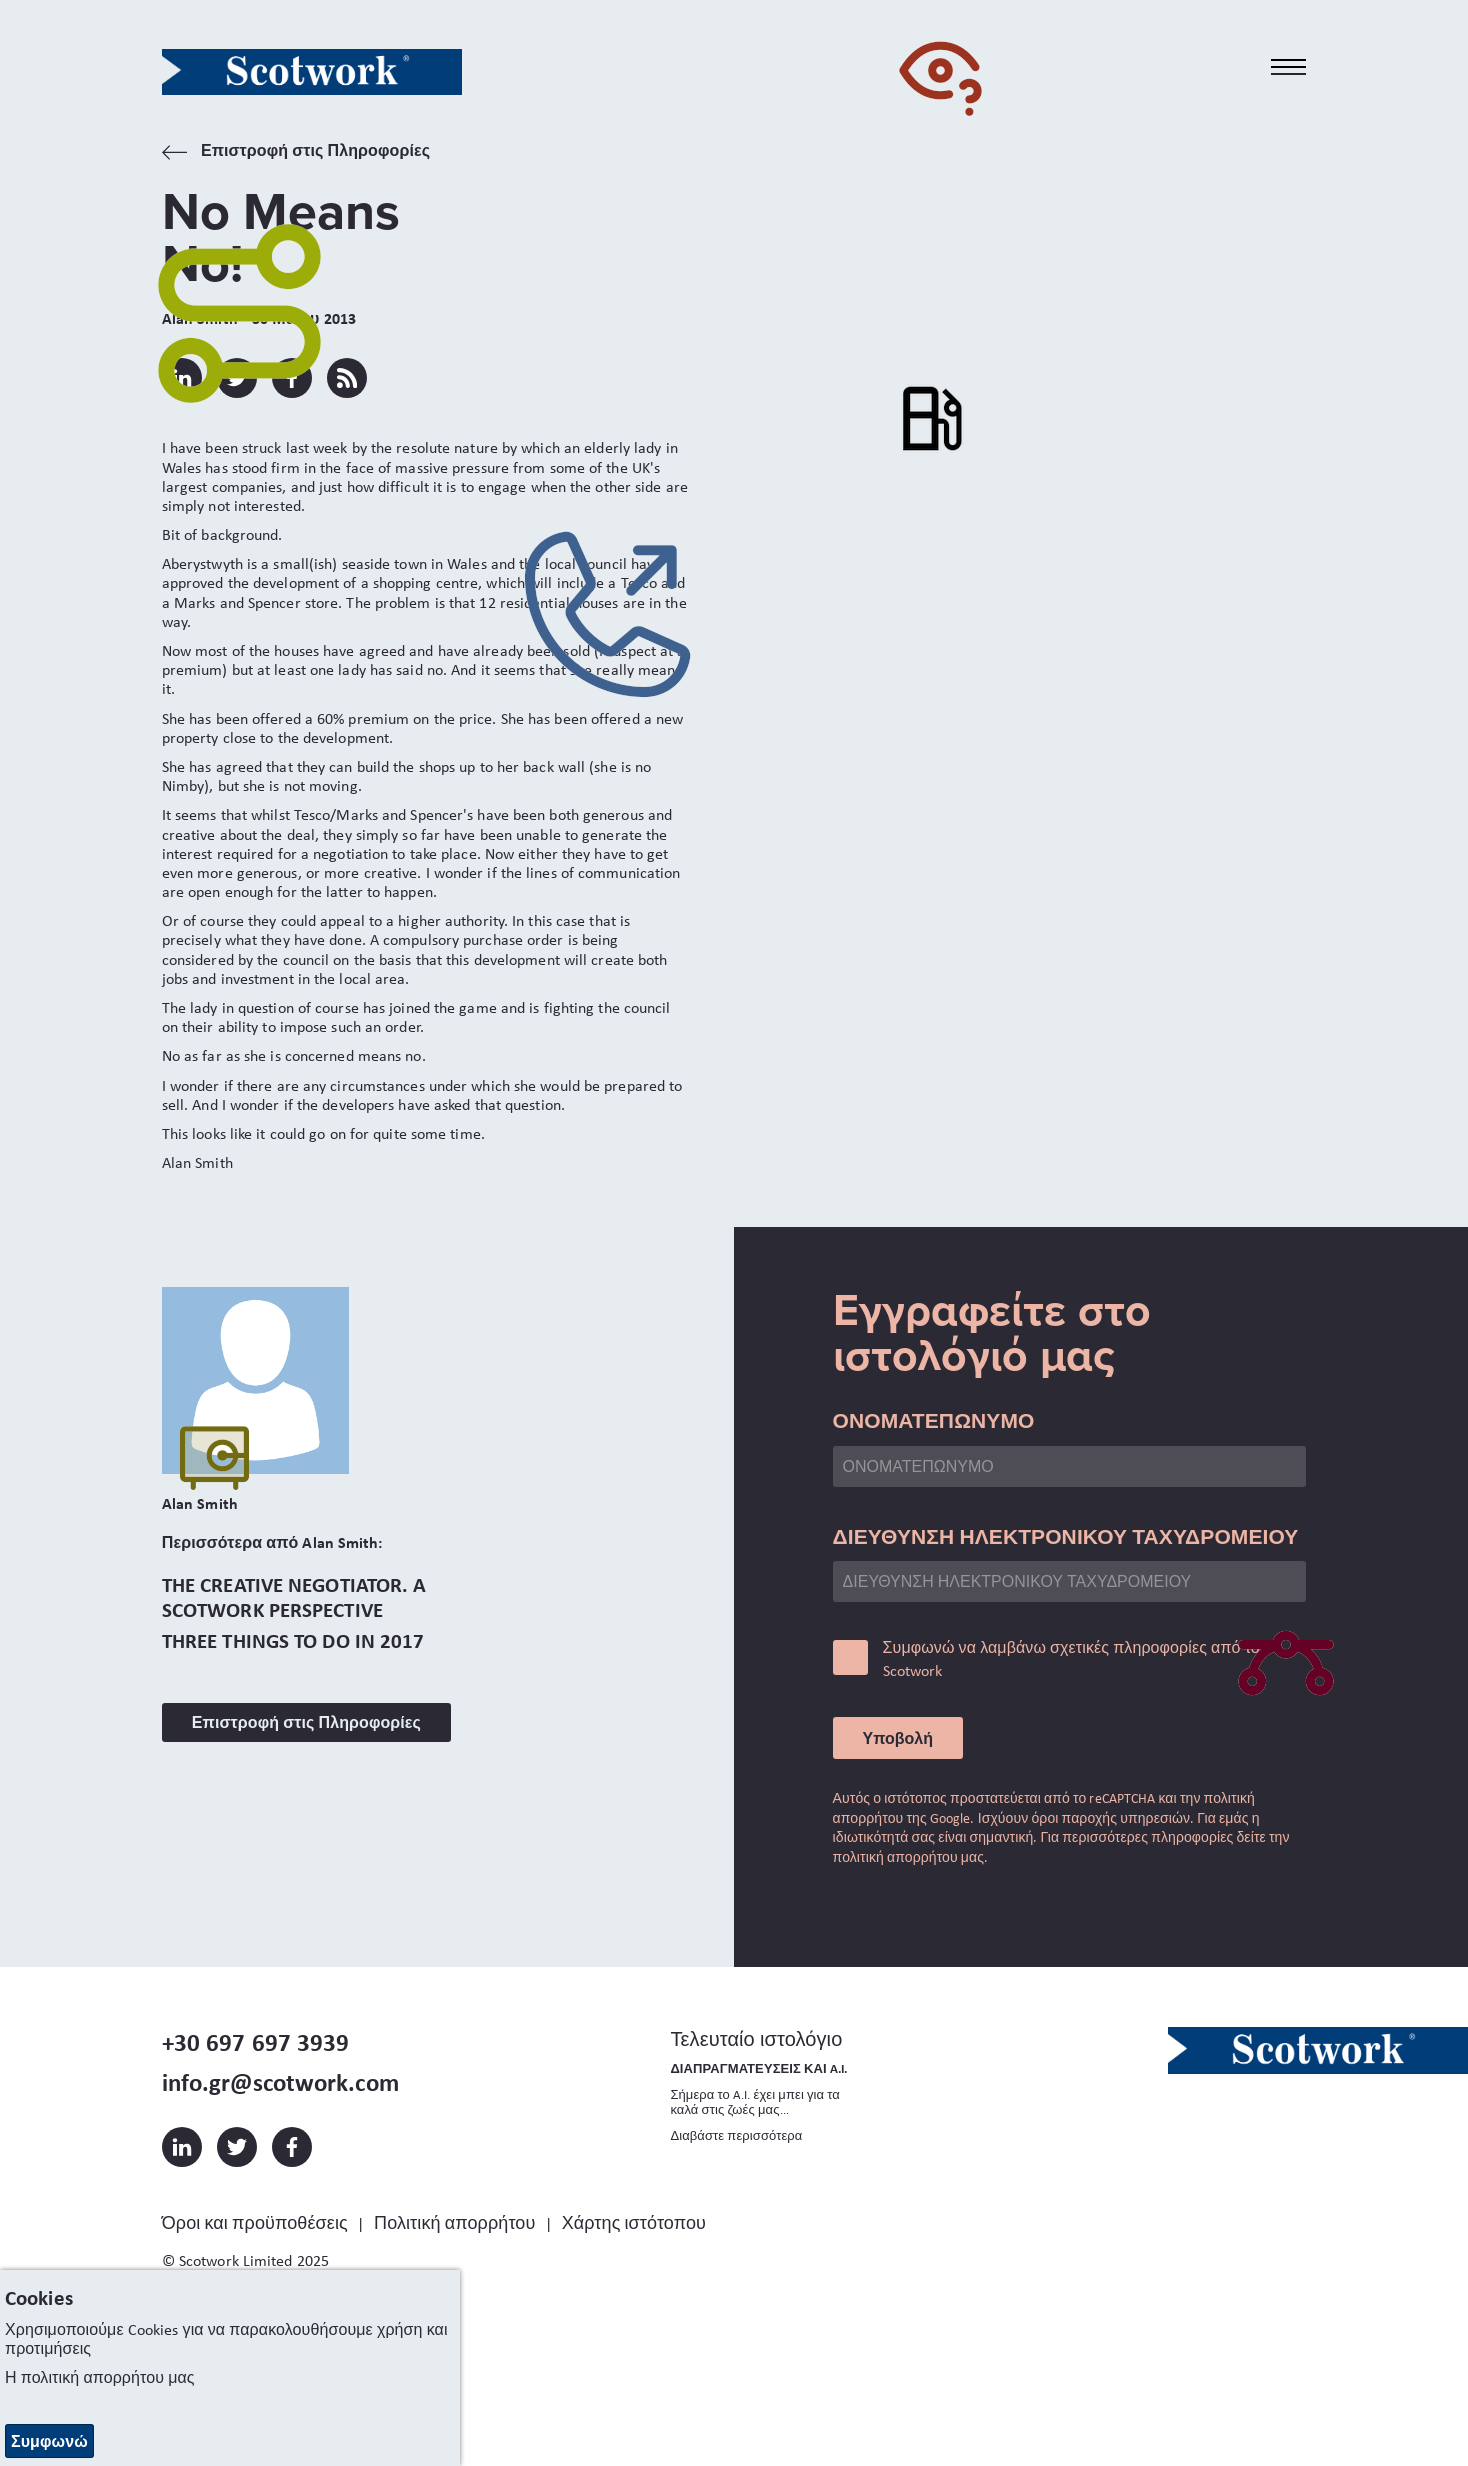 The image size is (1468, 2466). Describe the element at coordinates (940, 70) in the screenshot. I see `check visibility settings or status` at that location.